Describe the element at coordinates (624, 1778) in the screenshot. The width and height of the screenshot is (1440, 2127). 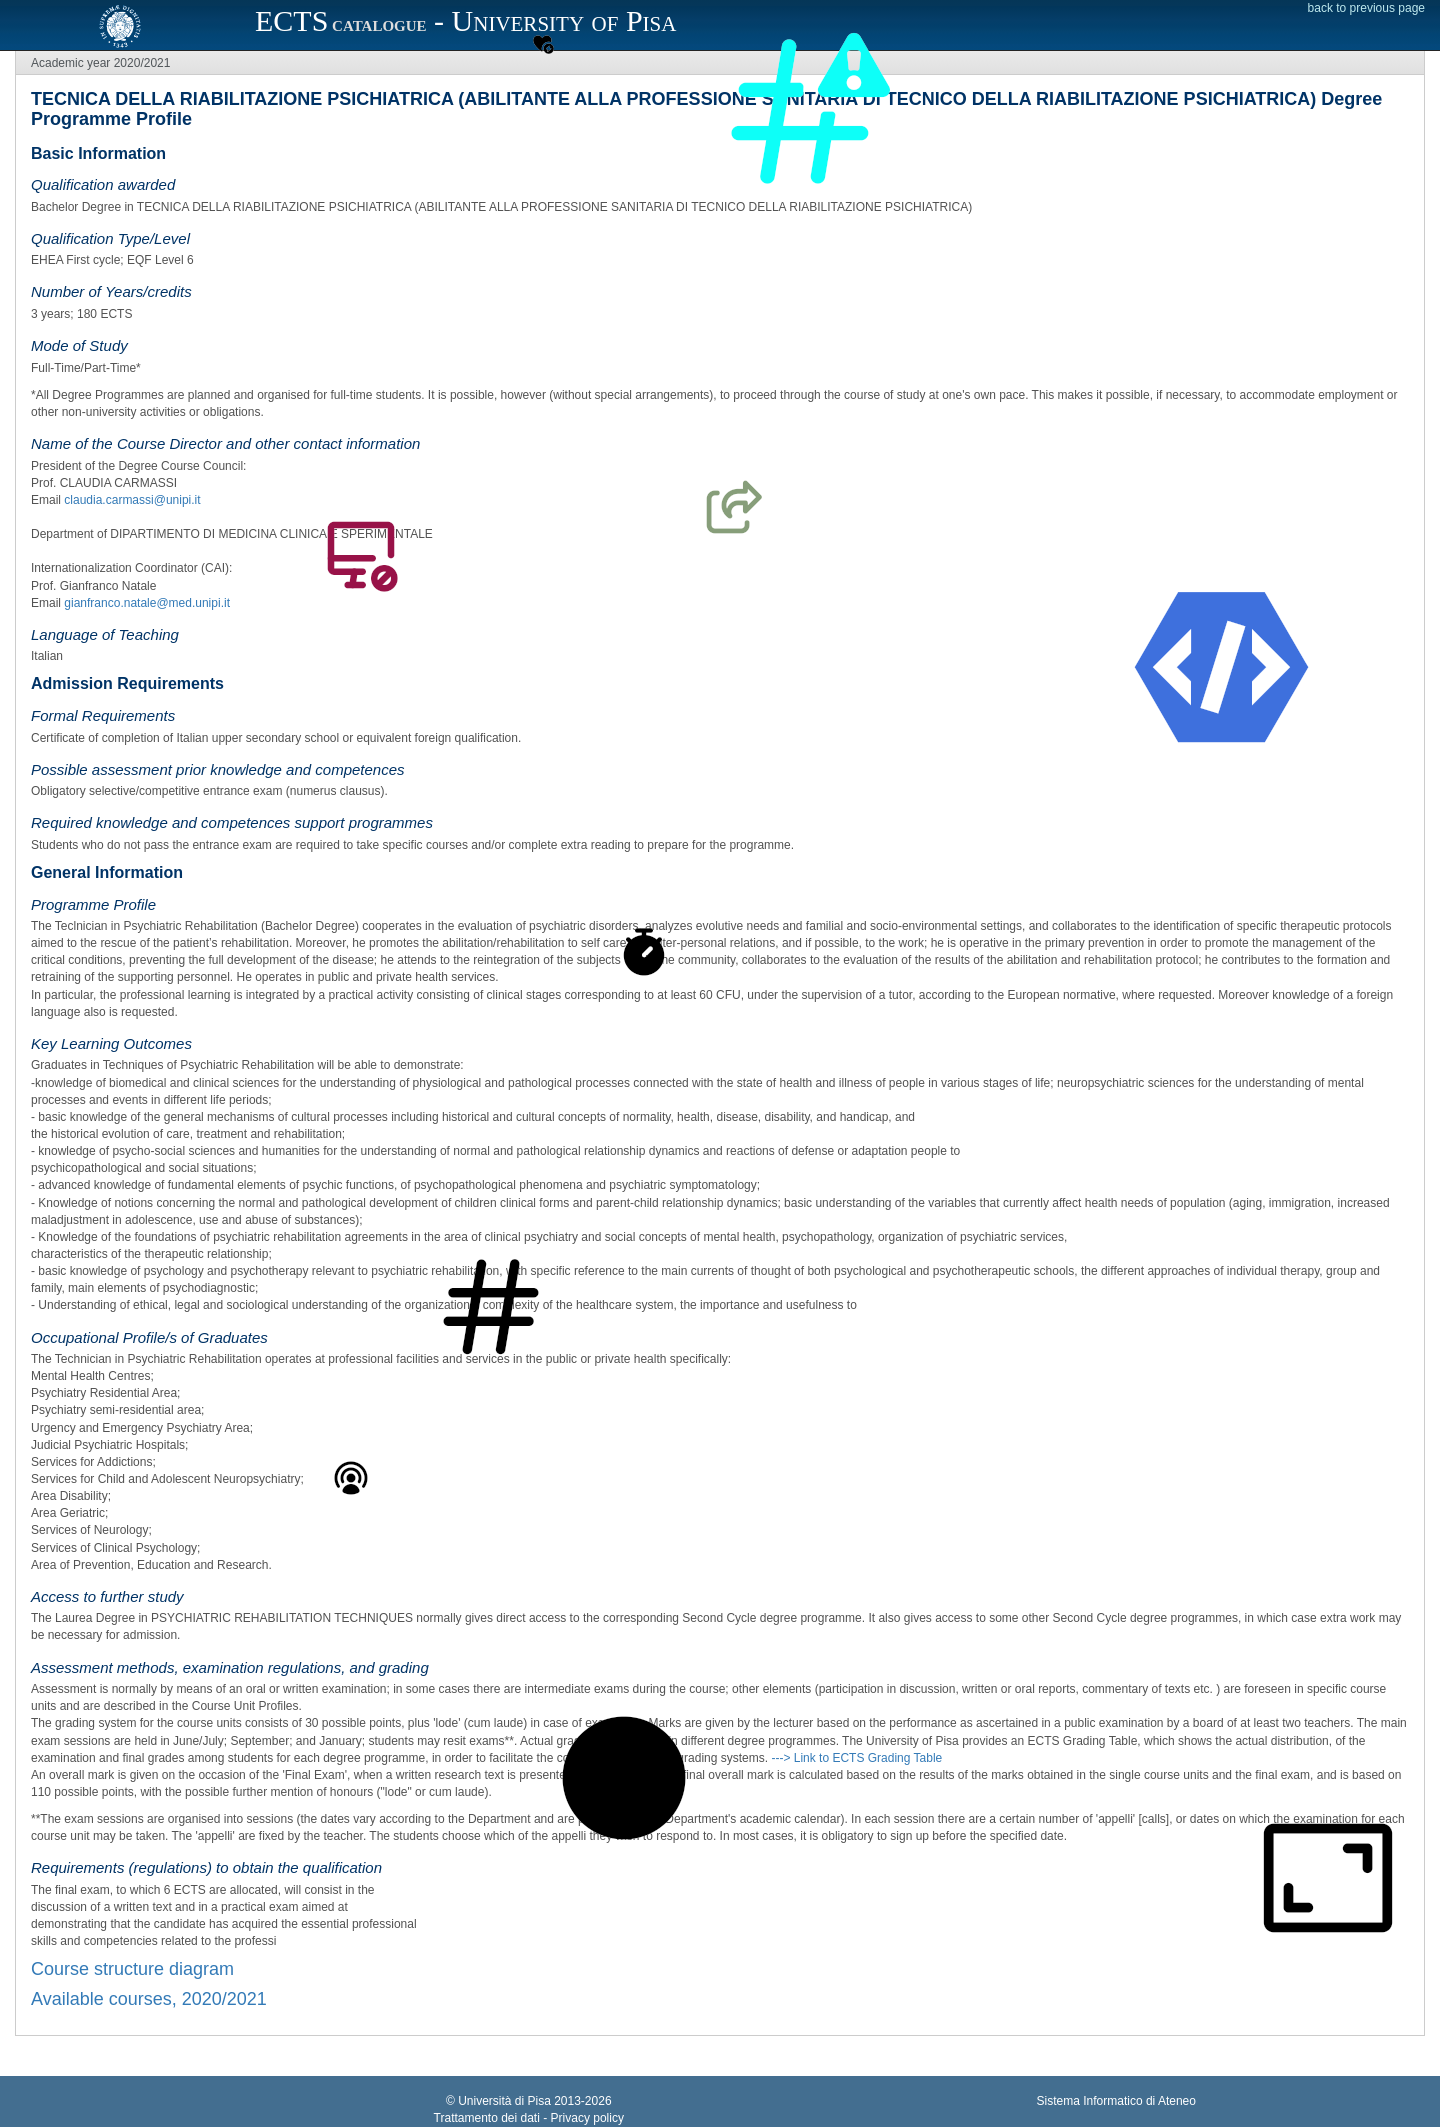
I see `close or dismiss a dialog` at that location.